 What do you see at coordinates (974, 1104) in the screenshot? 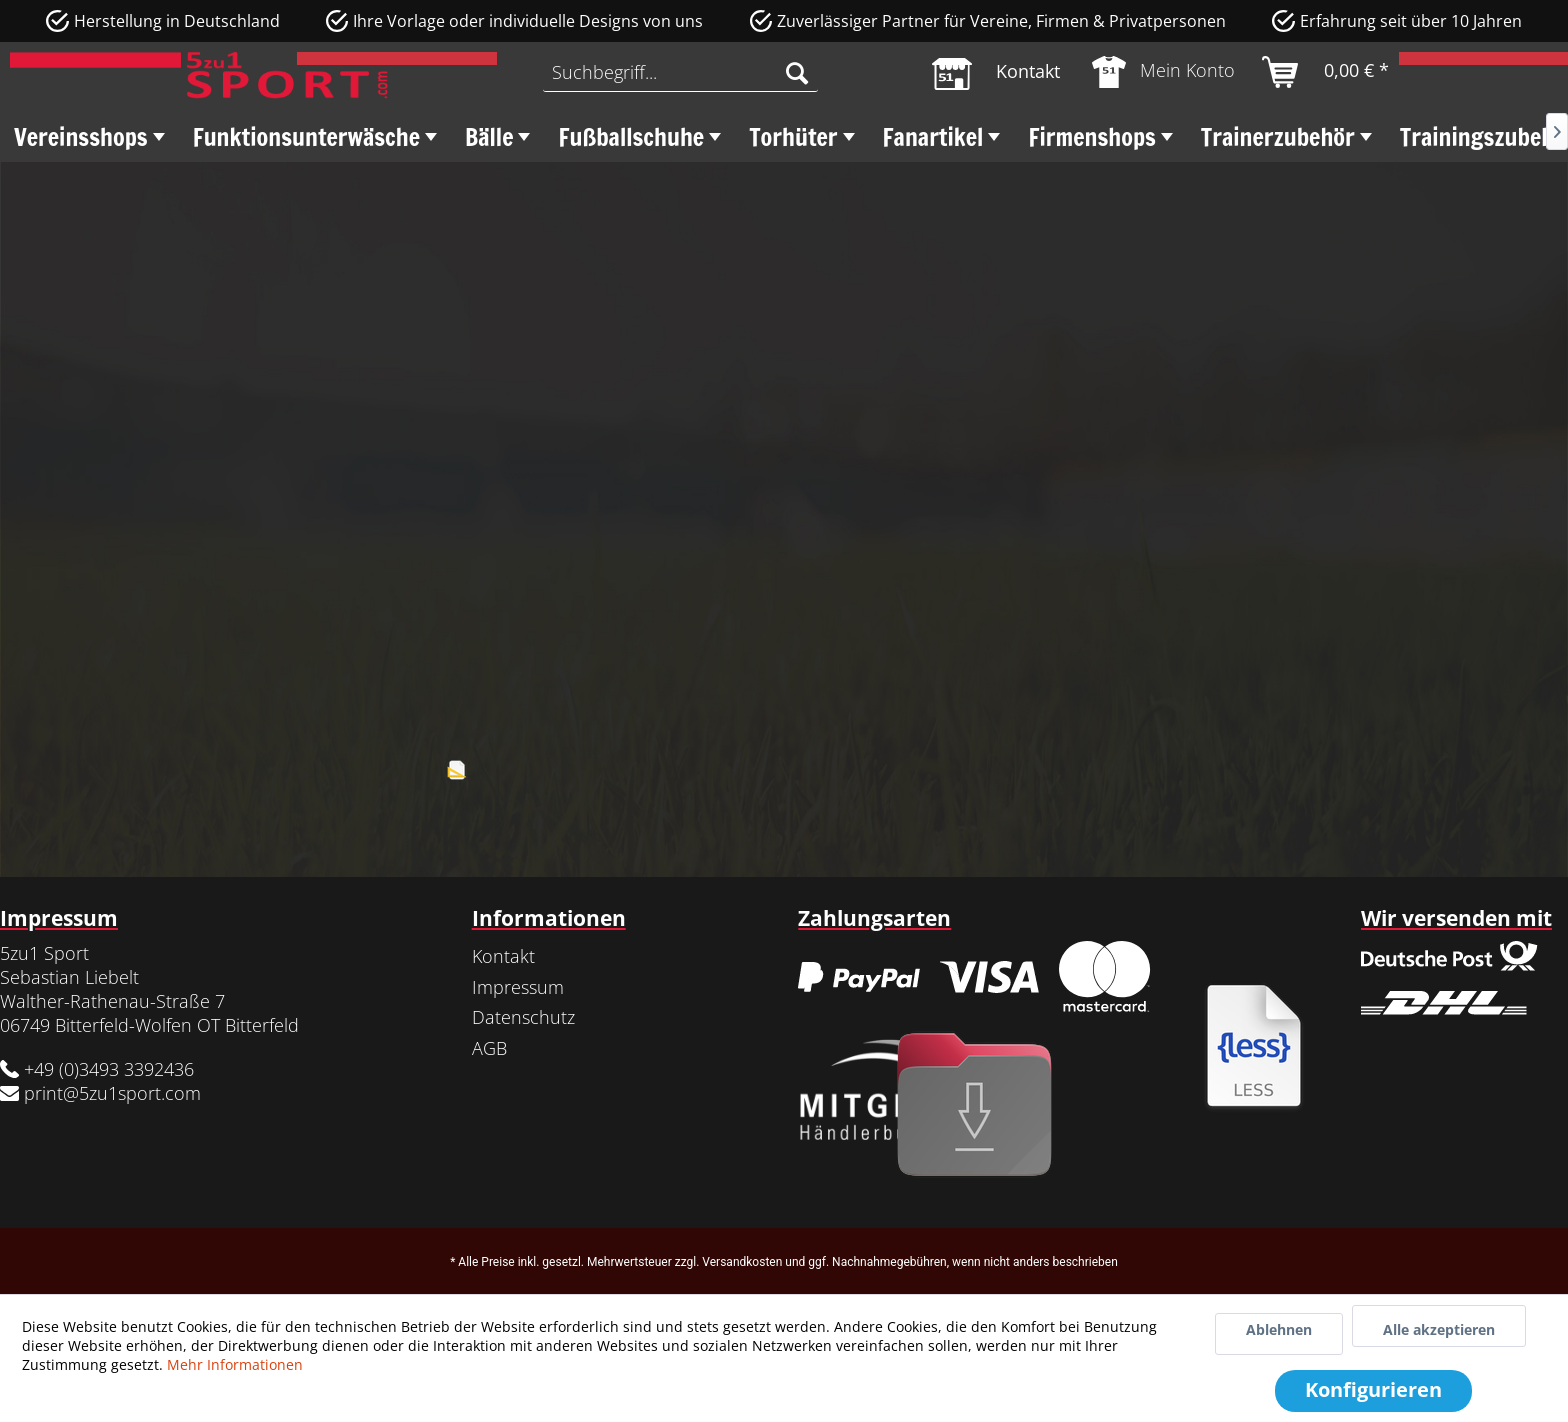
I see `access your downloads folder` at bounding box center [974, 1104].